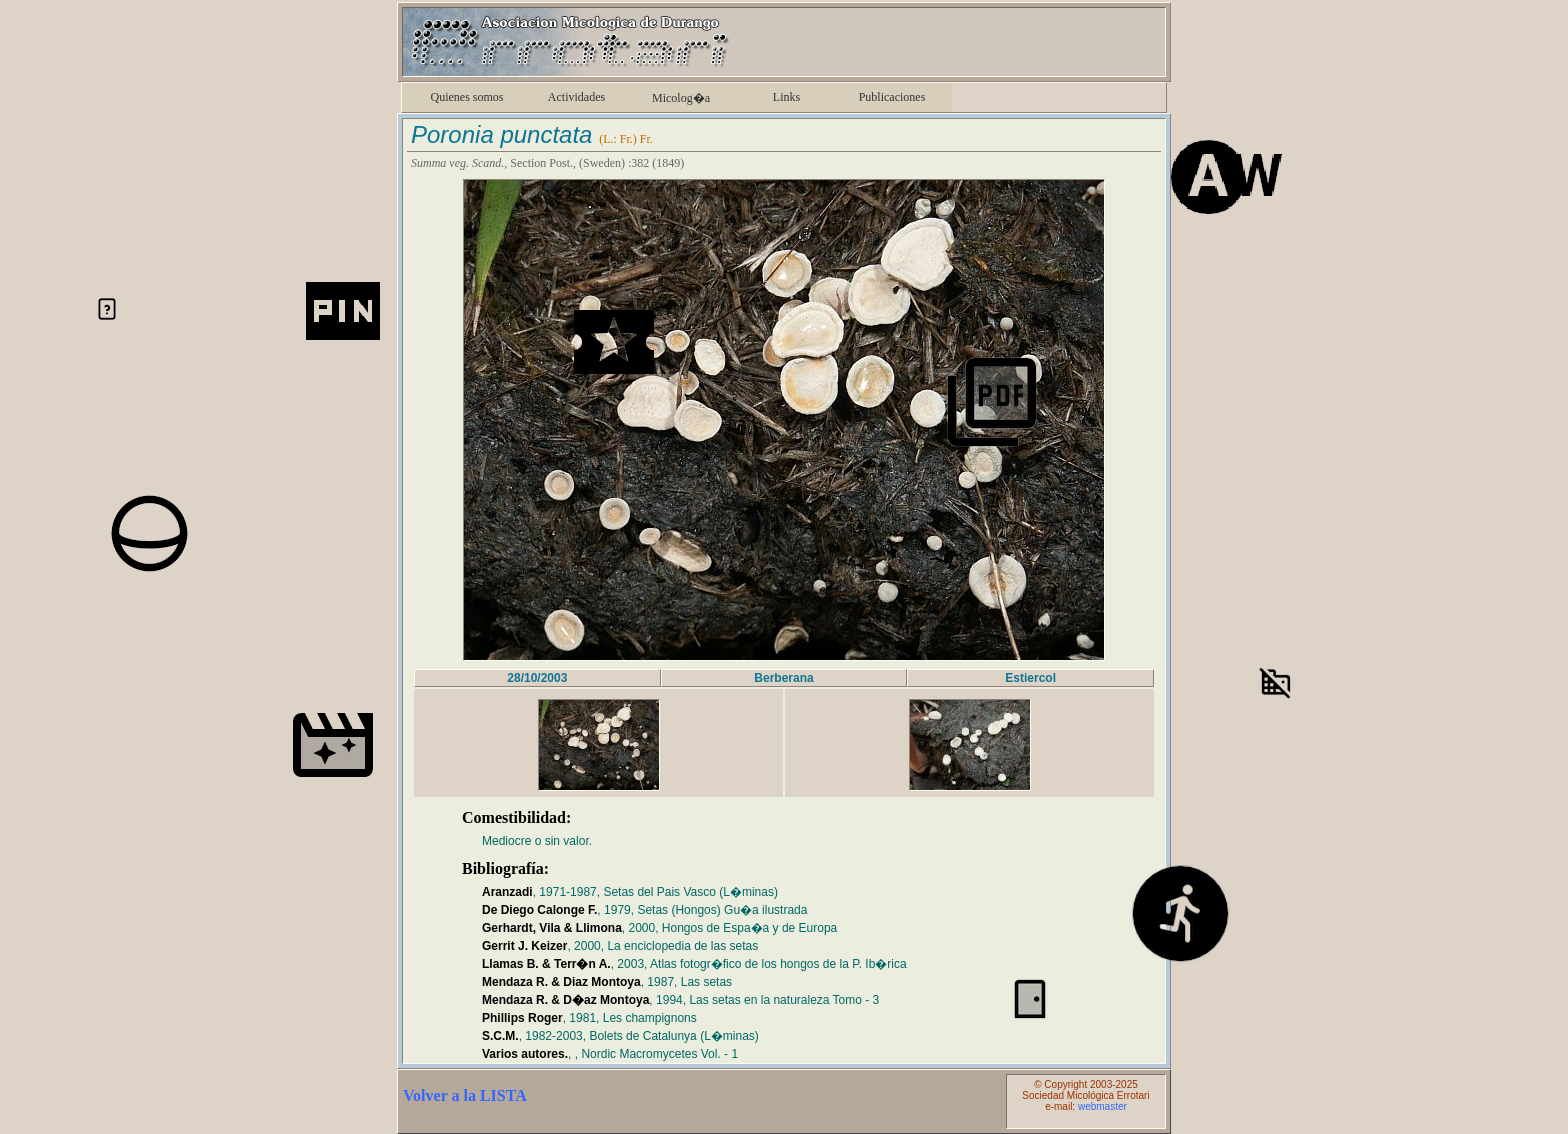 The width and height of the screenshot is (1568, 1134). What do you see at coordinates (992, 402) in the screenshot?
I see `save or export as PDF` at bounding box center [992, 402].